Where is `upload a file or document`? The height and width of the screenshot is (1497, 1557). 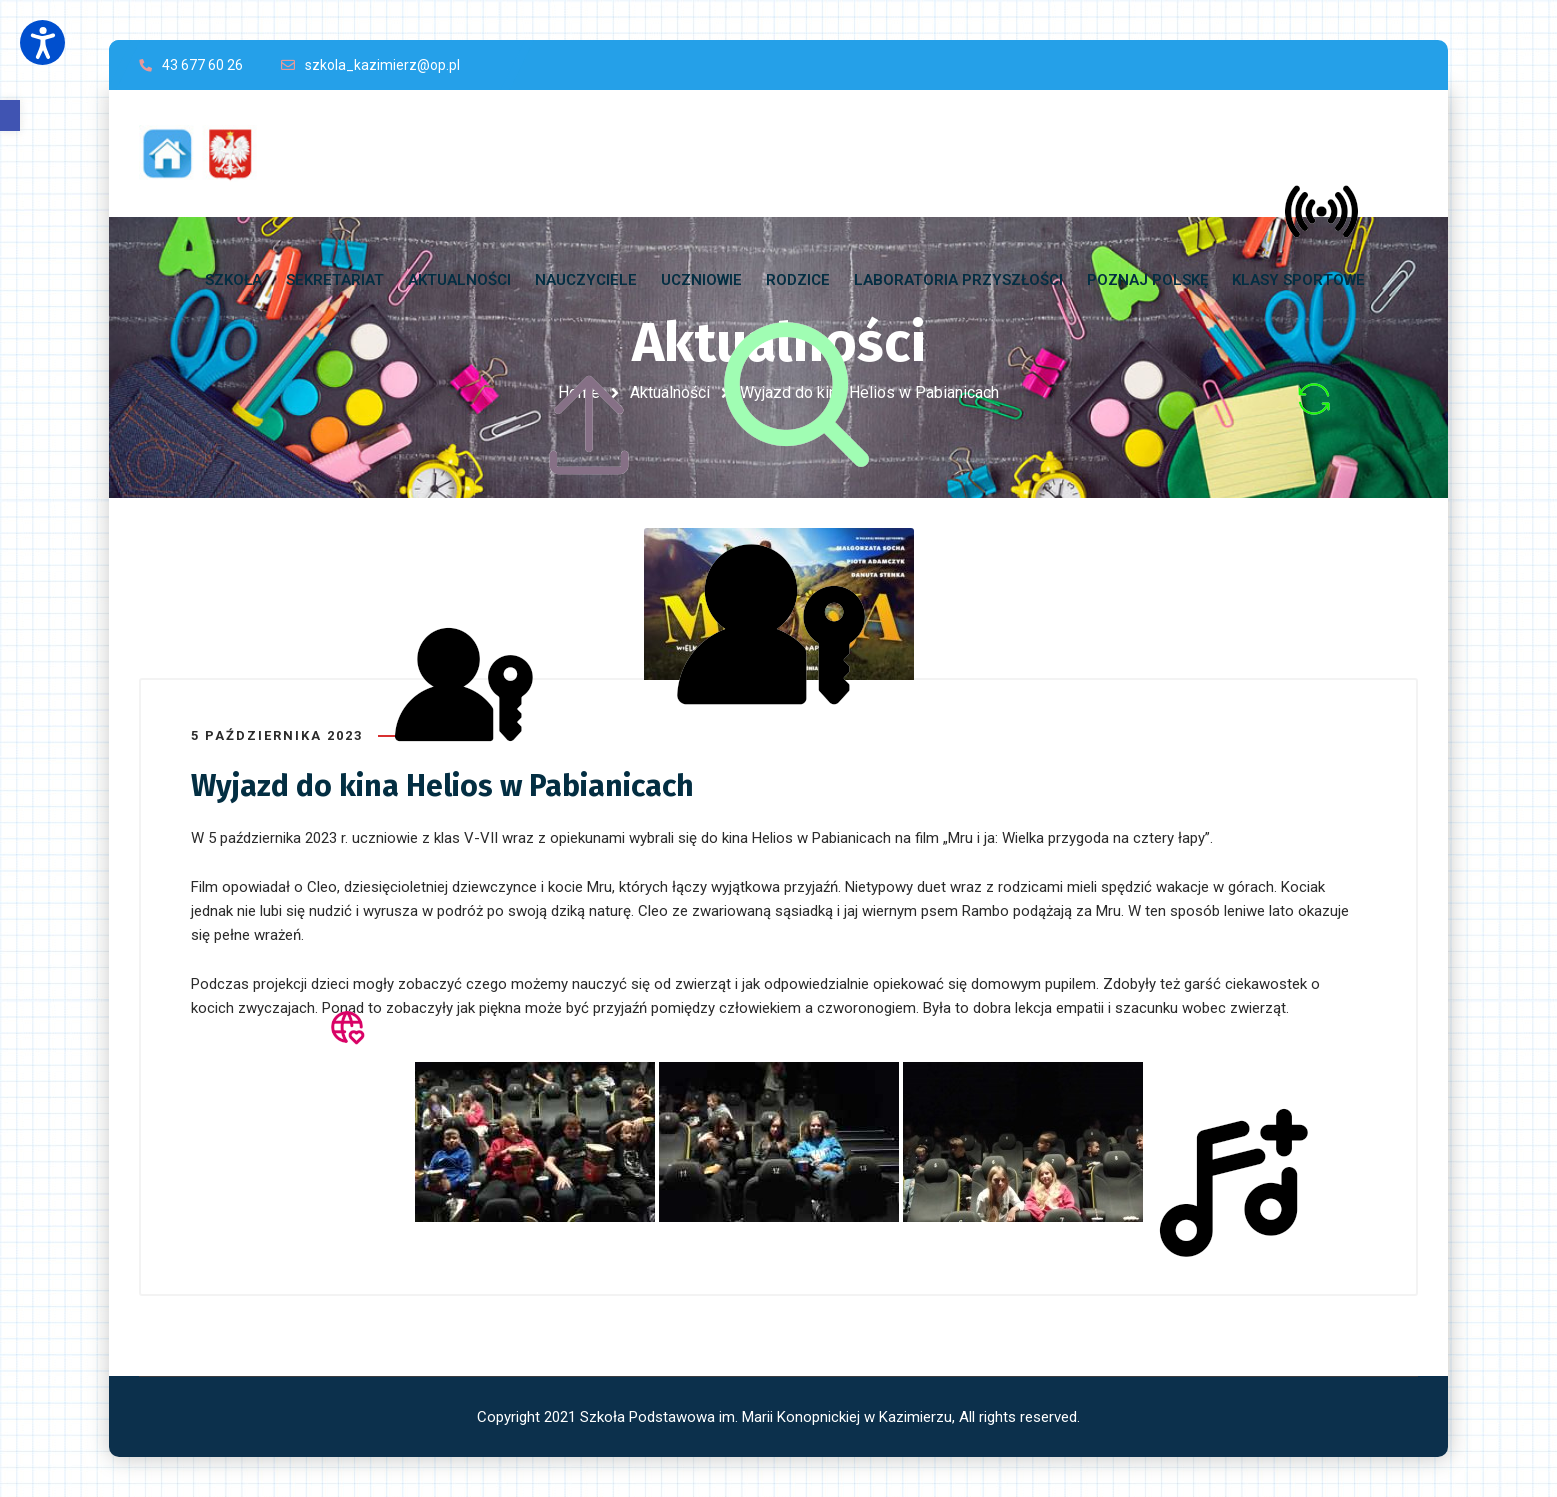
upload a file or document is located at coordinates (589, 425).